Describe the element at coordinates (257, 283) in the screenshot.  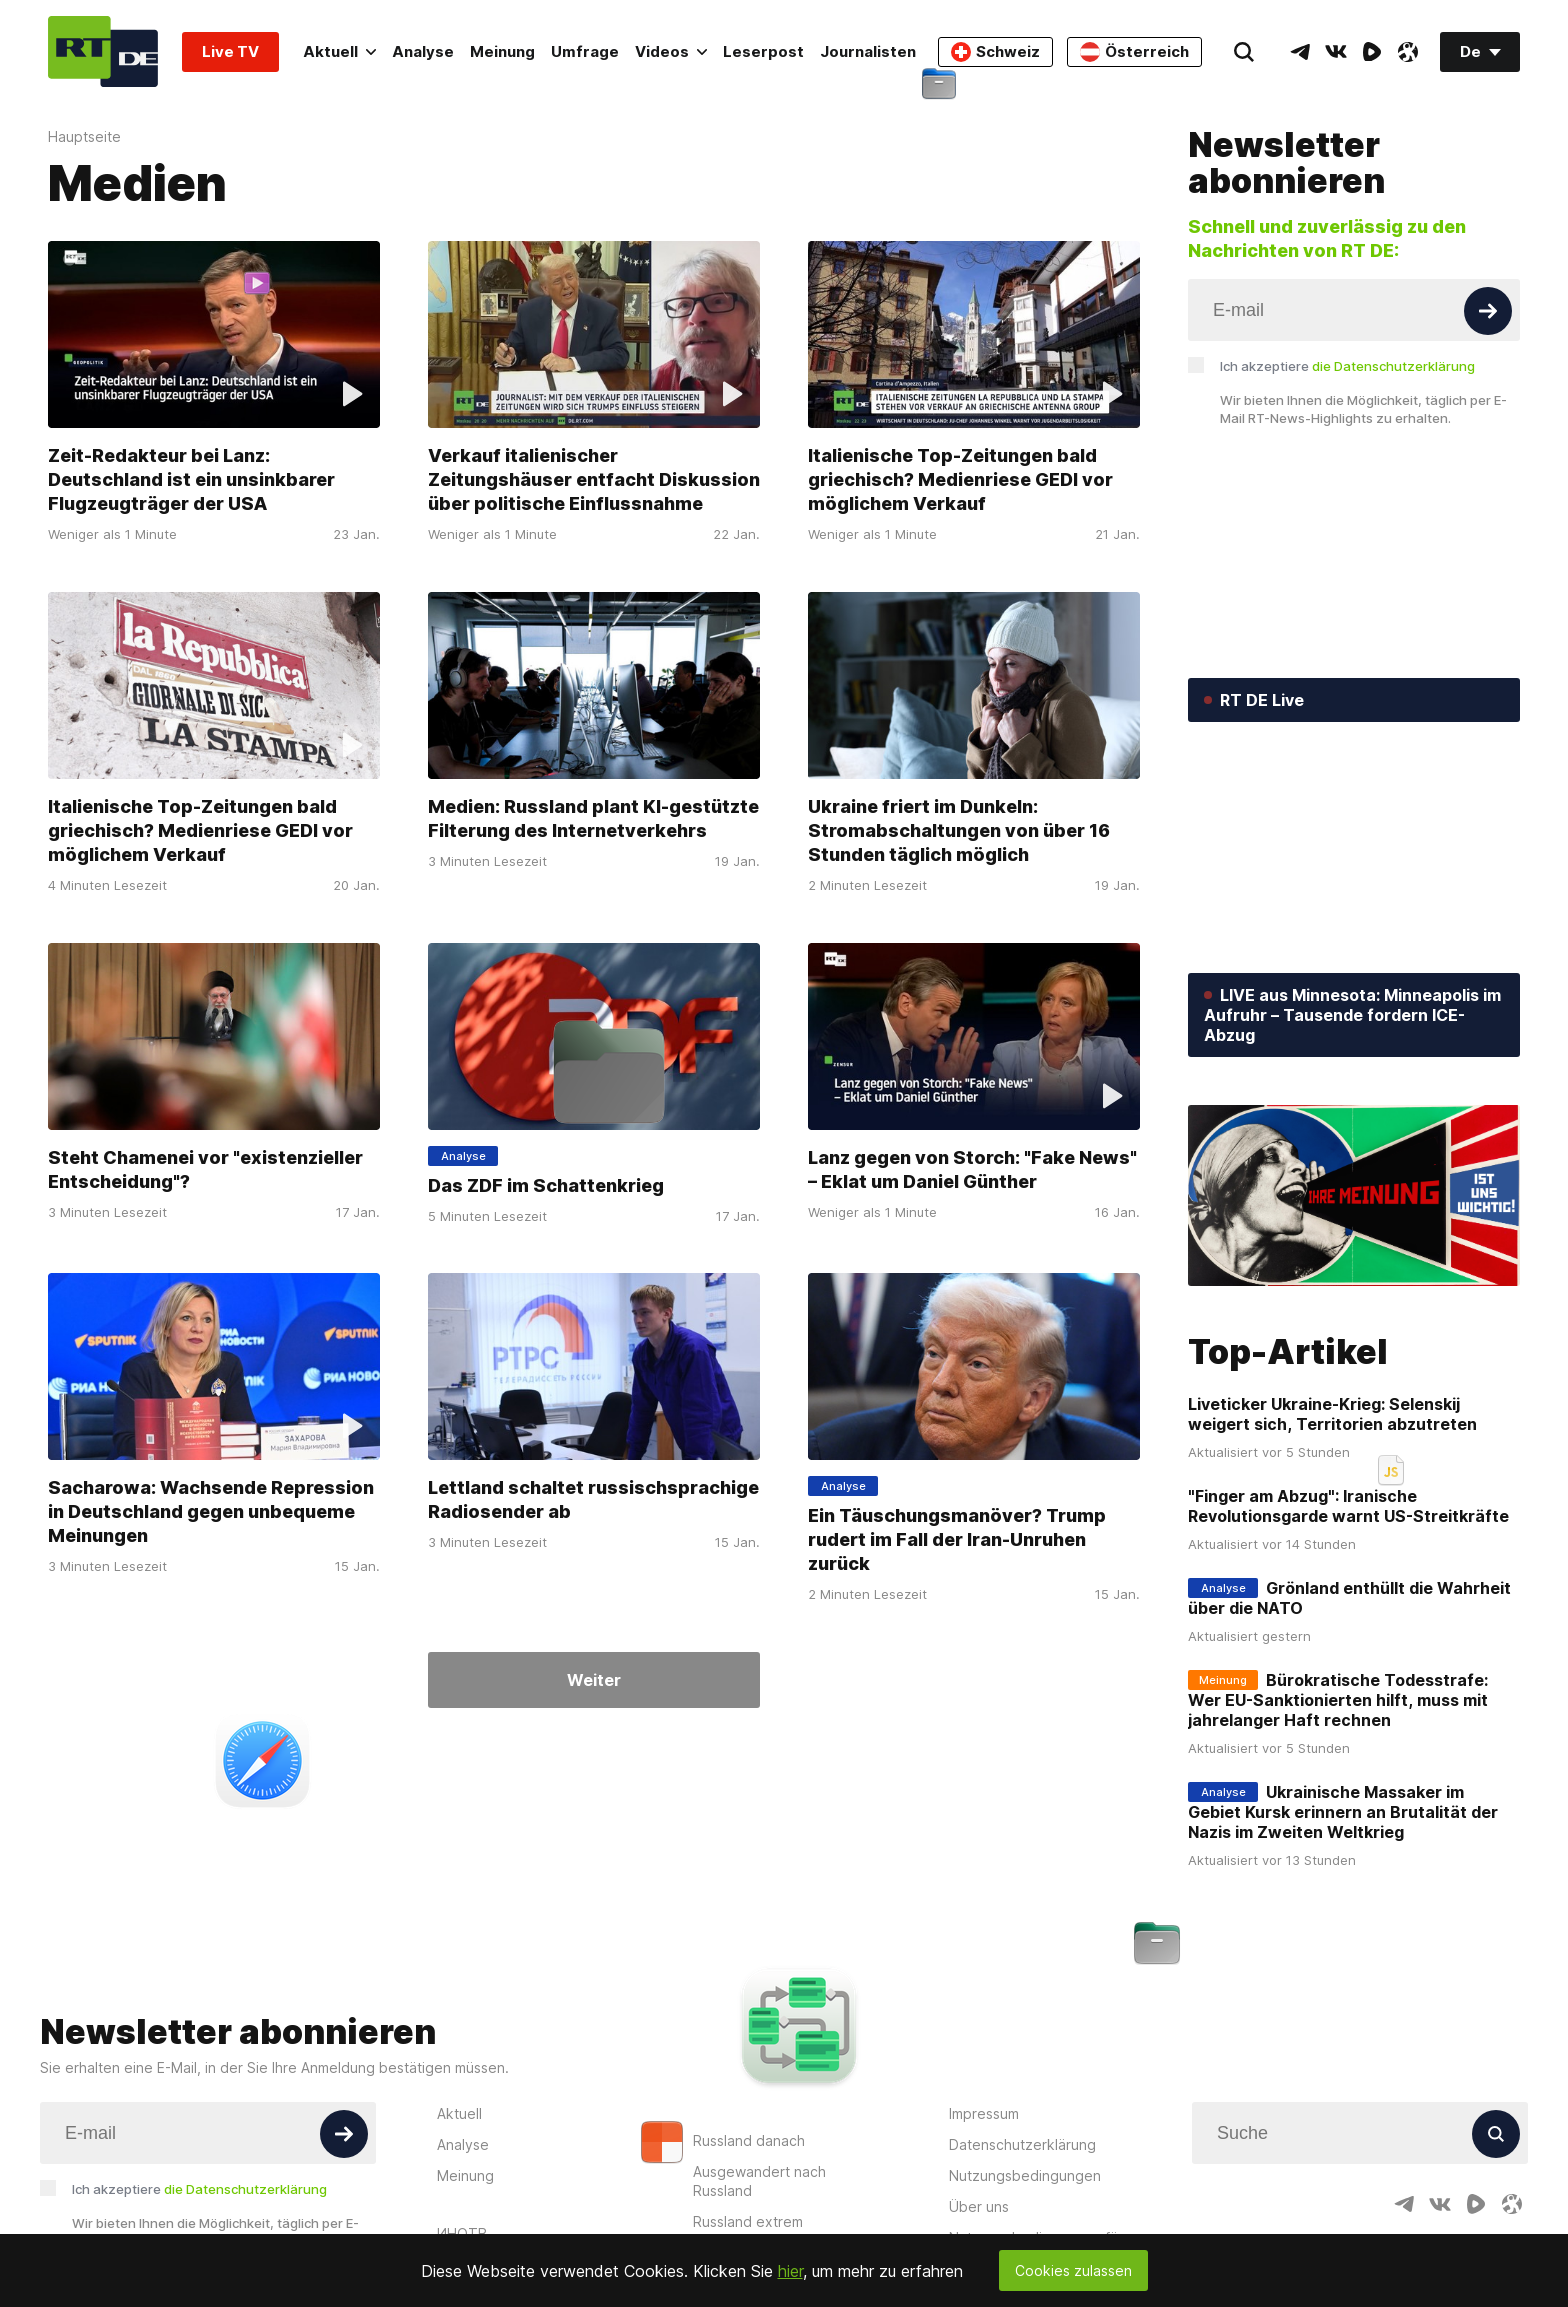
I see `open media player application` at that location.